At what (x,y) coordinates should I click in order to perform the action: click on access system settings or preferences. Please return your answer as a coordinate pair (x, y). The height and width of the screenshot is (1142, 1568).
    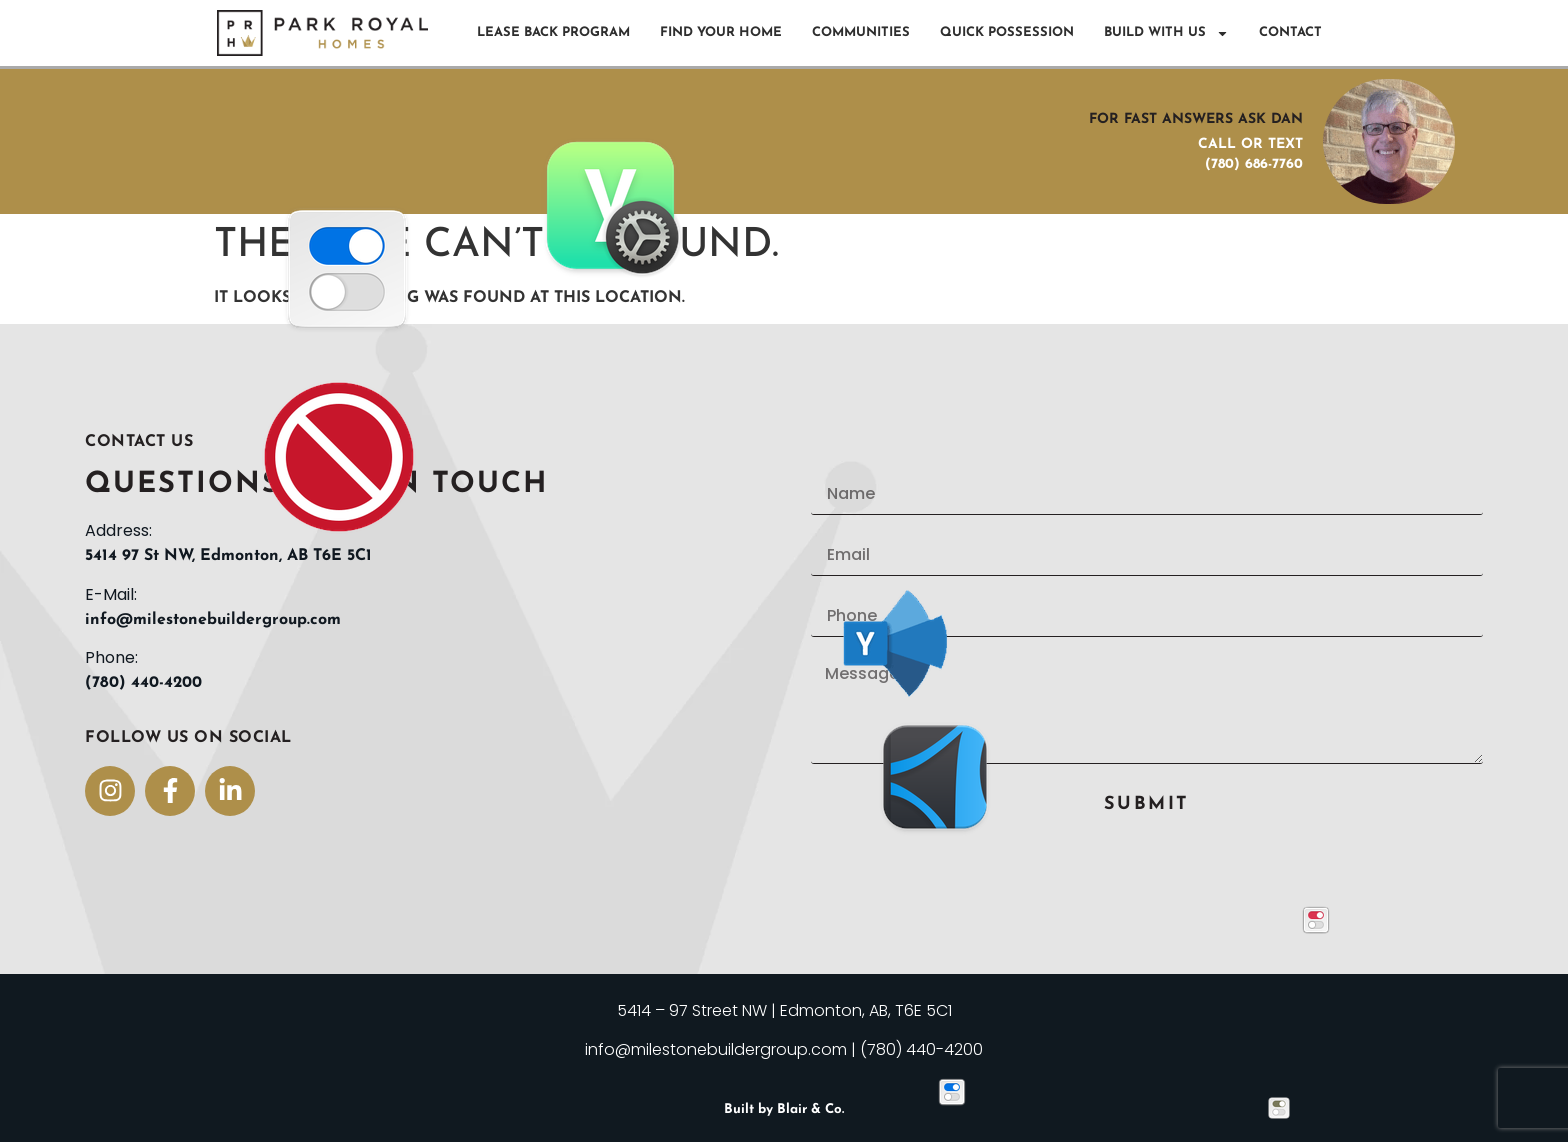
    Looking at the image, I should click on (1279, 1108).